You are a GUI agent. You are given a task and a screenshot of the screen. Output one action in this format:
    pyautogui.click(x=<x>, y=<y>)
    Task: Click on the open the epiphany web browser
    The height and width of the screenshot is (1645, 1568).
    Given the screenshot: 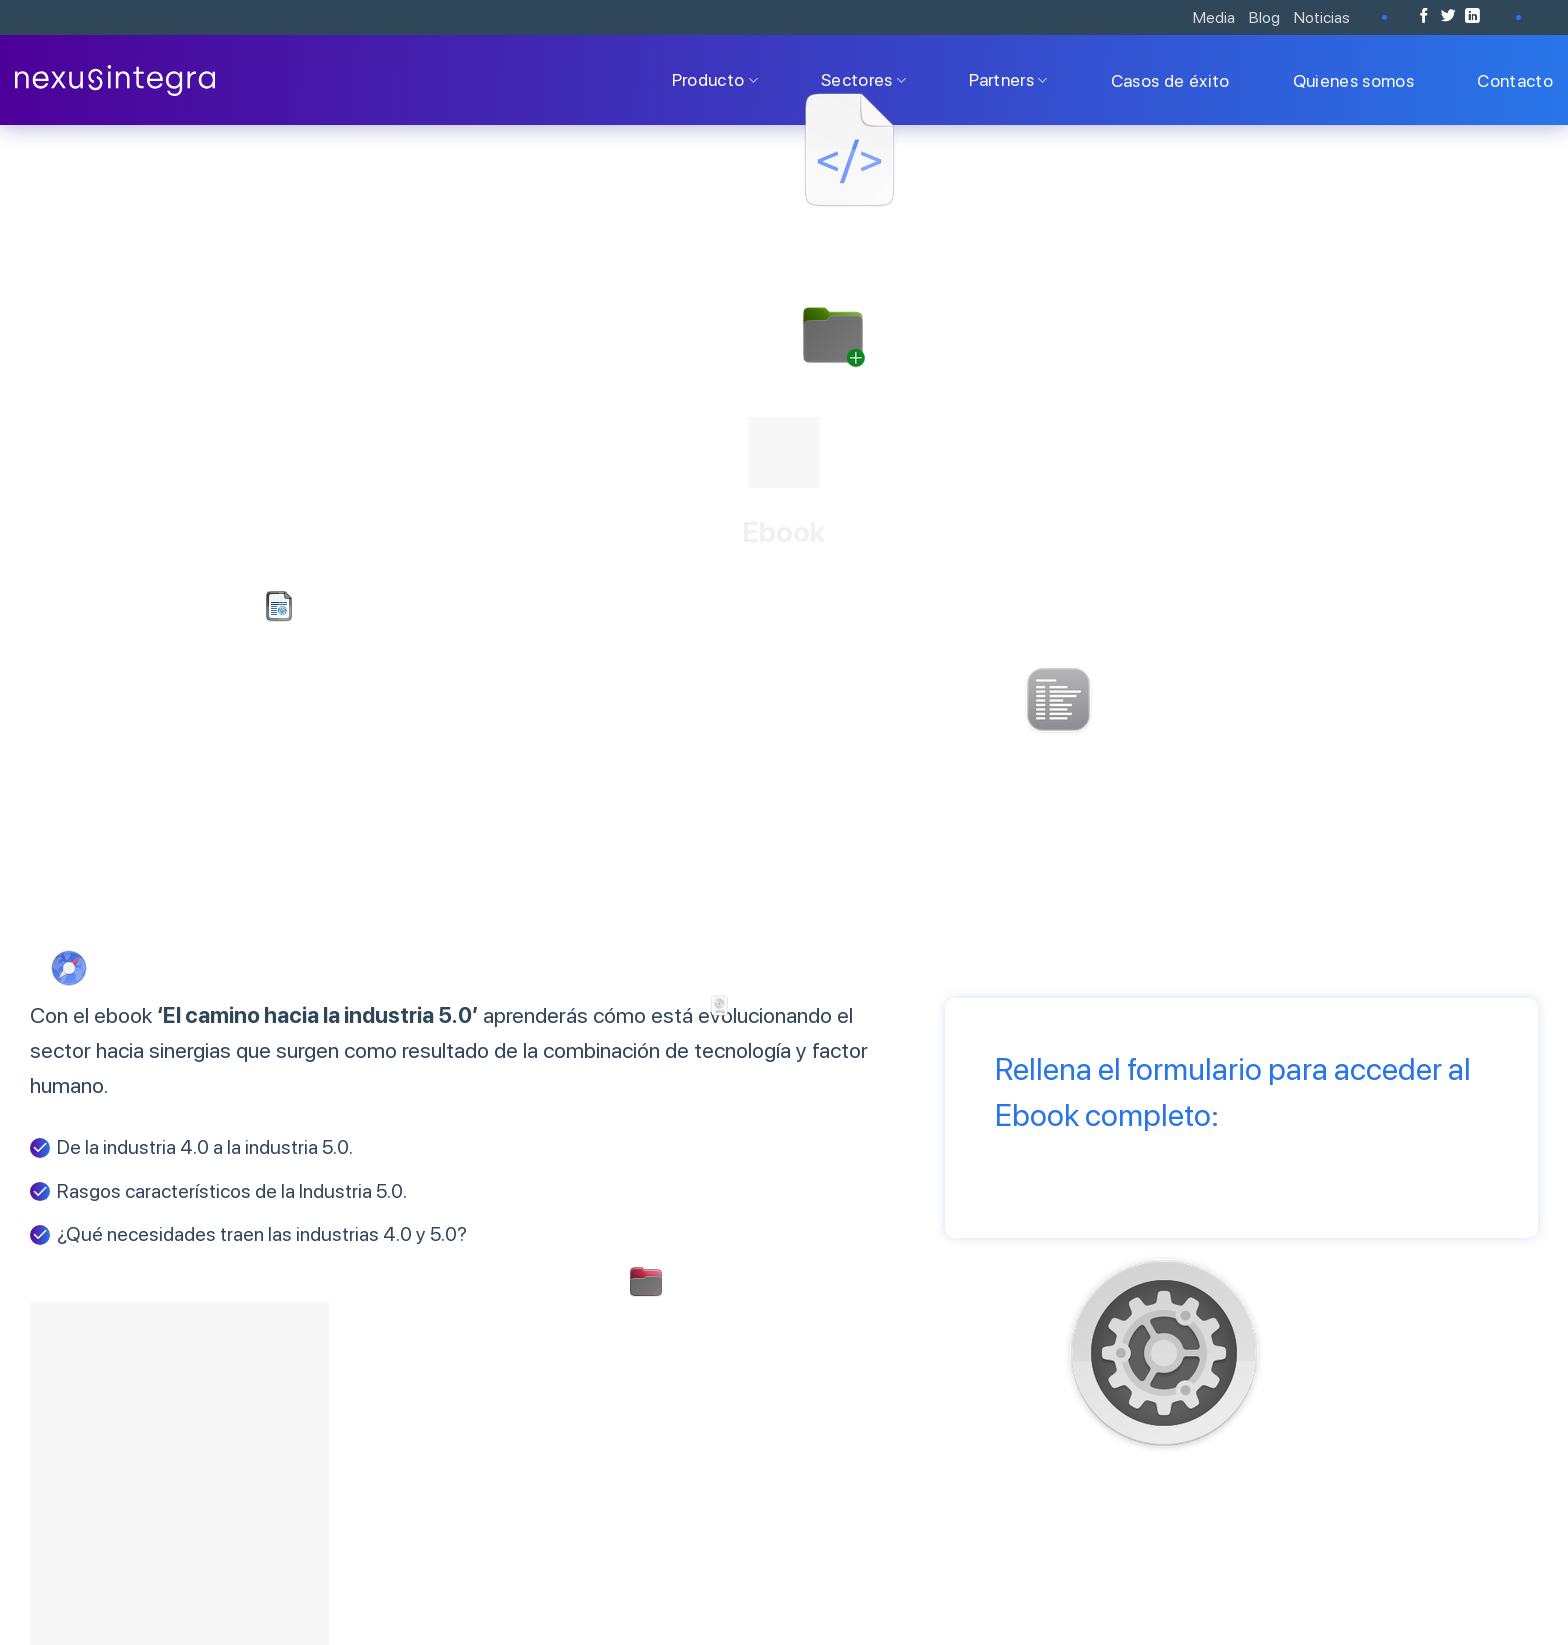 What is the action you would take?
    pyautogui.click(x=69, y=968)
    